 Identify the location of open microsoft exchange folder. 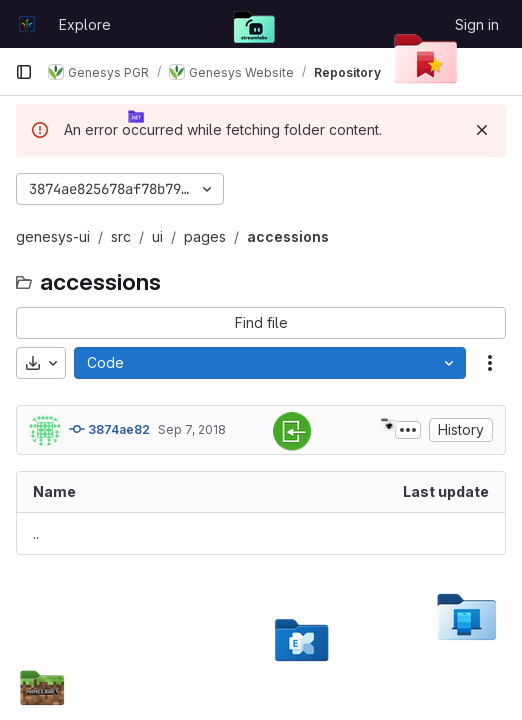
(301, 641).